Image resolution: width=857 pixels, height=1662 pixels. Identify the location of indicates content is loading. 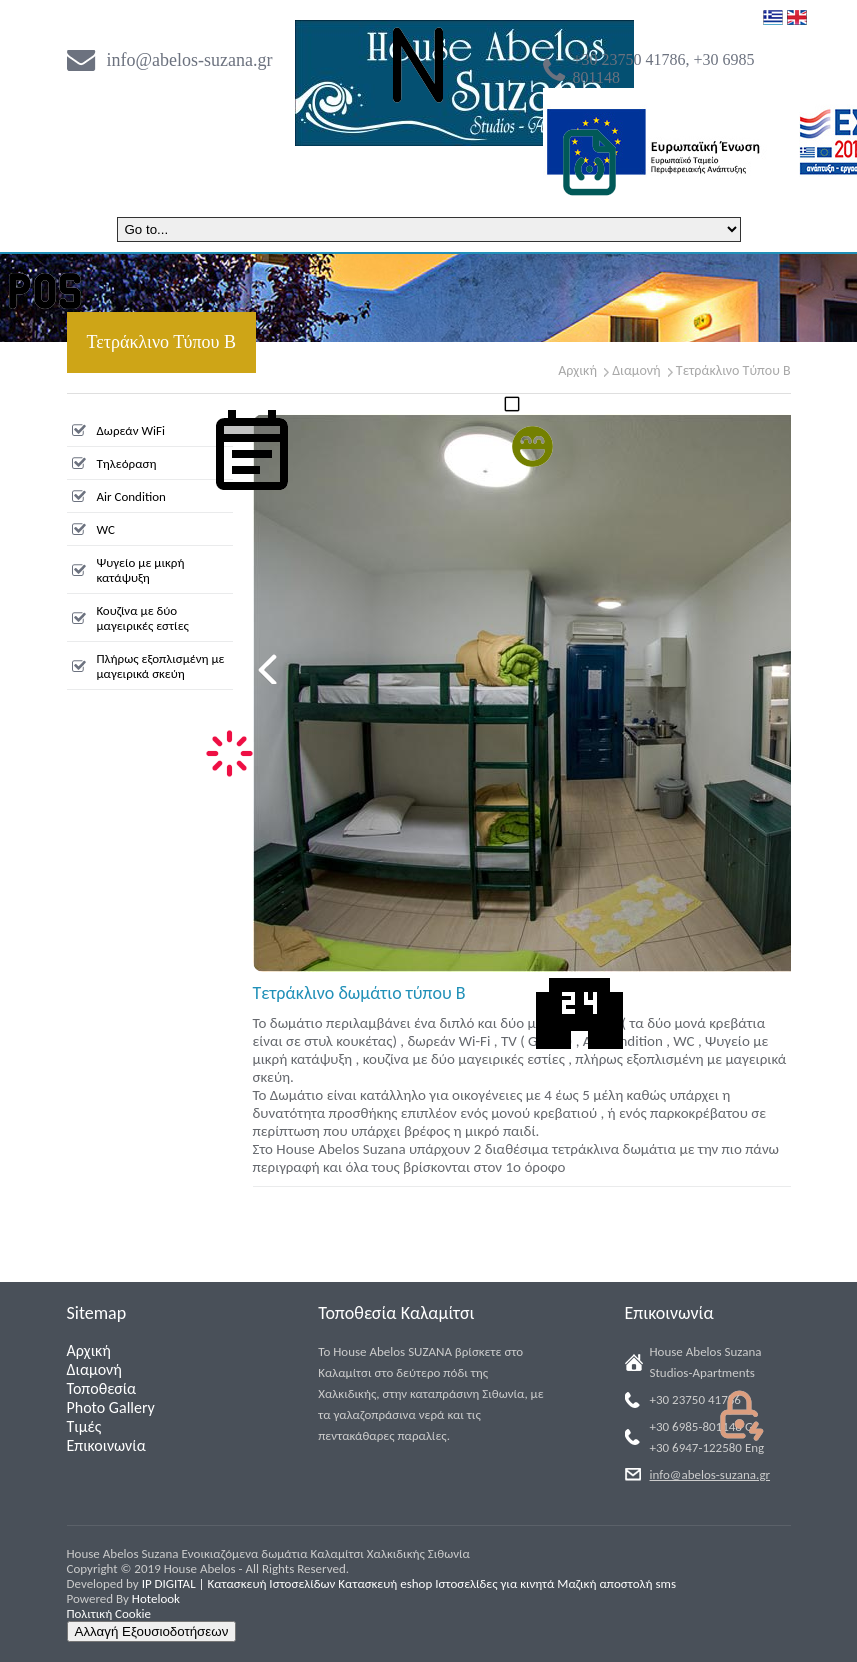
(229, 753).